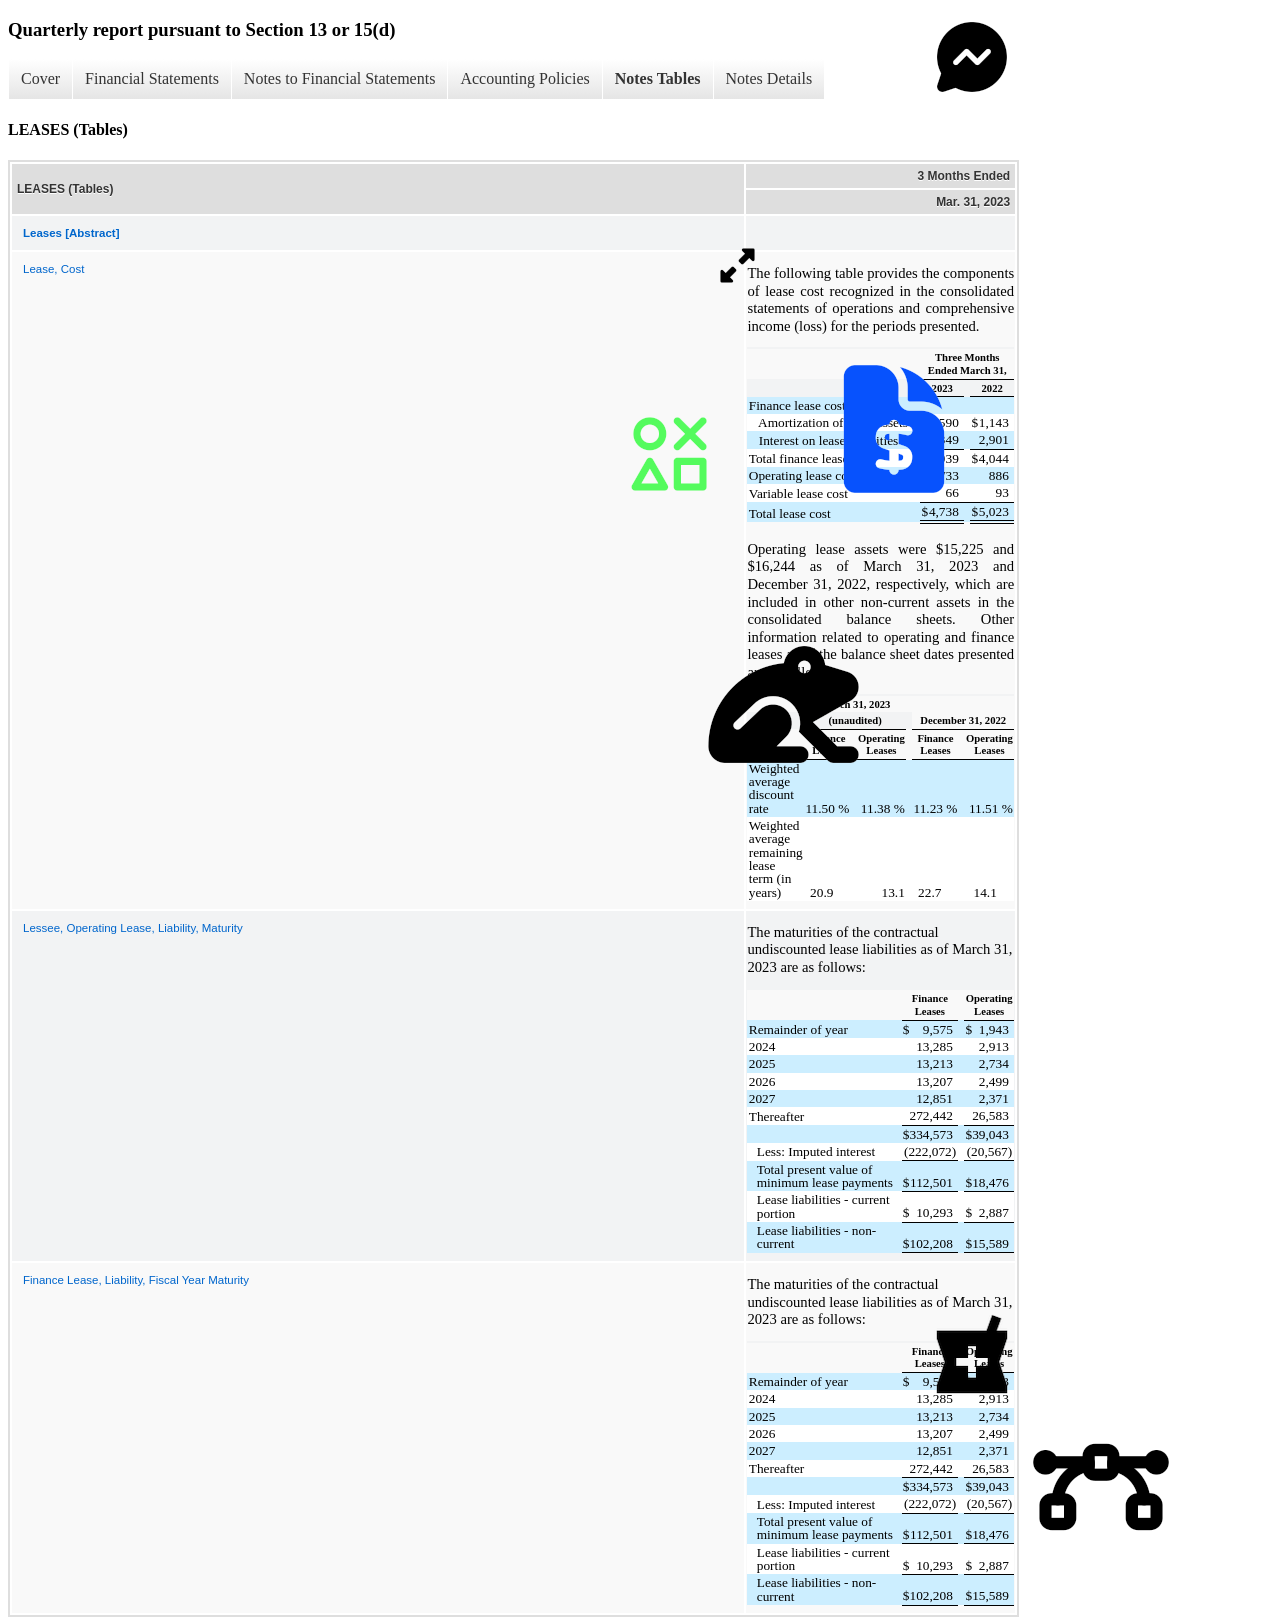 Image resolution: width=1280 pixels, height=1617 pixels. I want to click on expand to fullscreen mode, so click(737, 265).